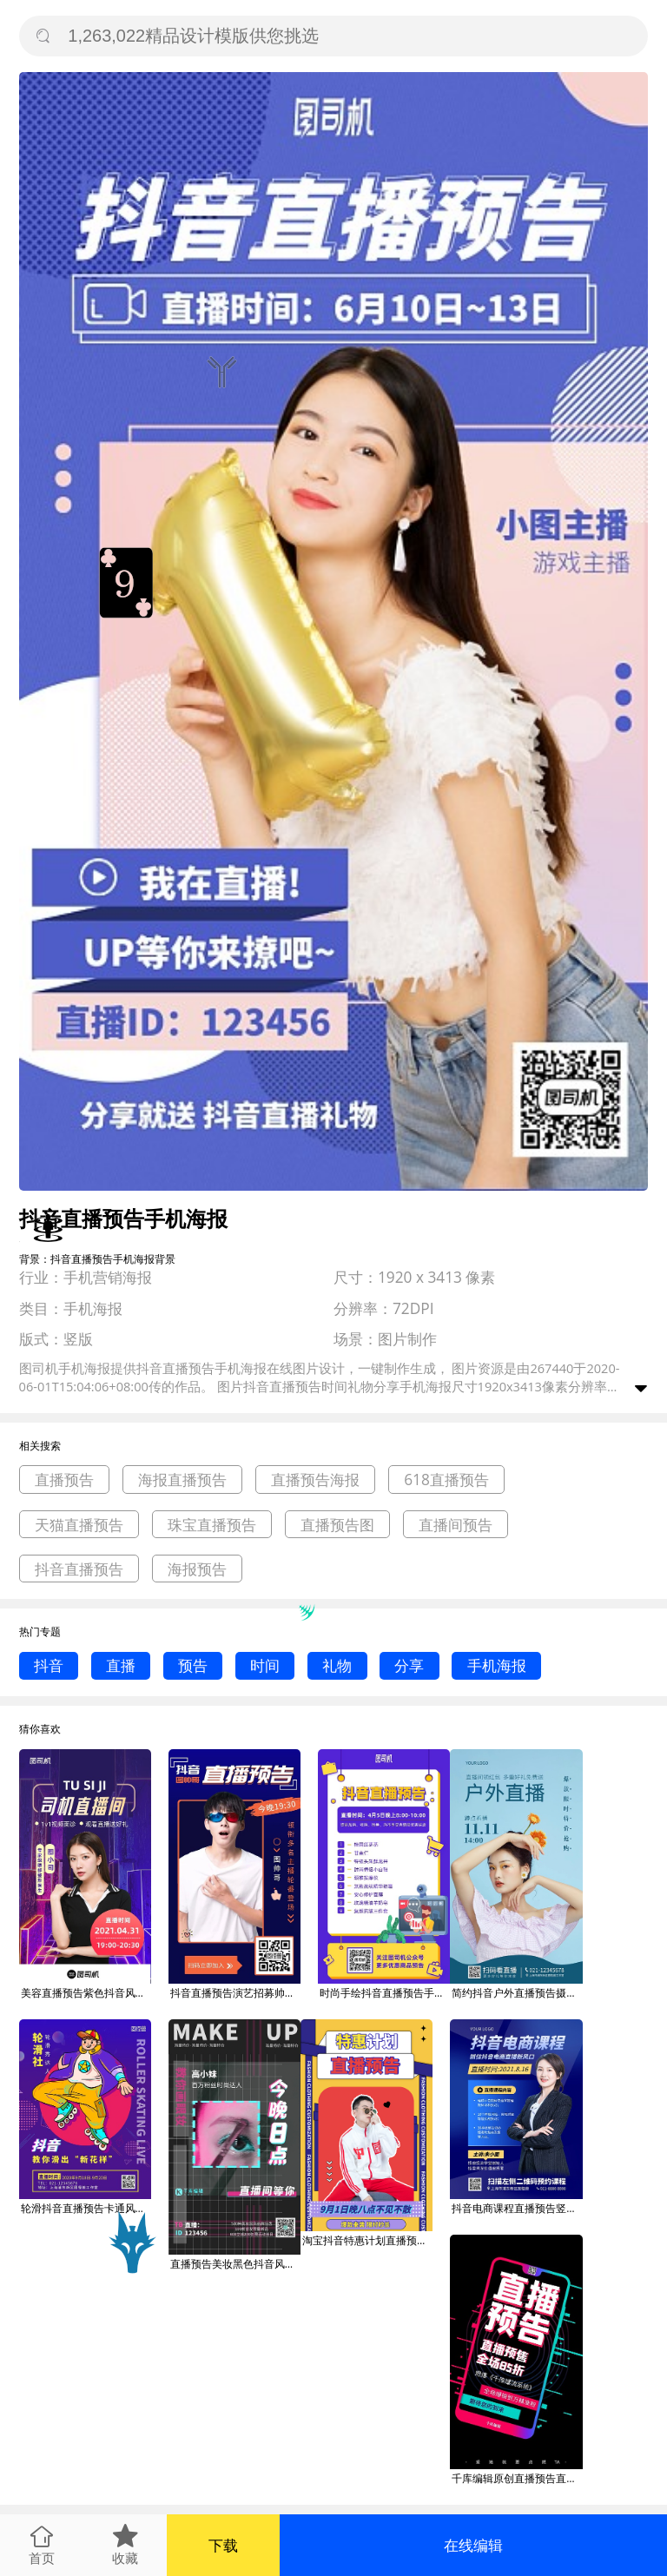 The image size is (667, 2576). I want to click on view immune system or antibody information, so click(221, 372).